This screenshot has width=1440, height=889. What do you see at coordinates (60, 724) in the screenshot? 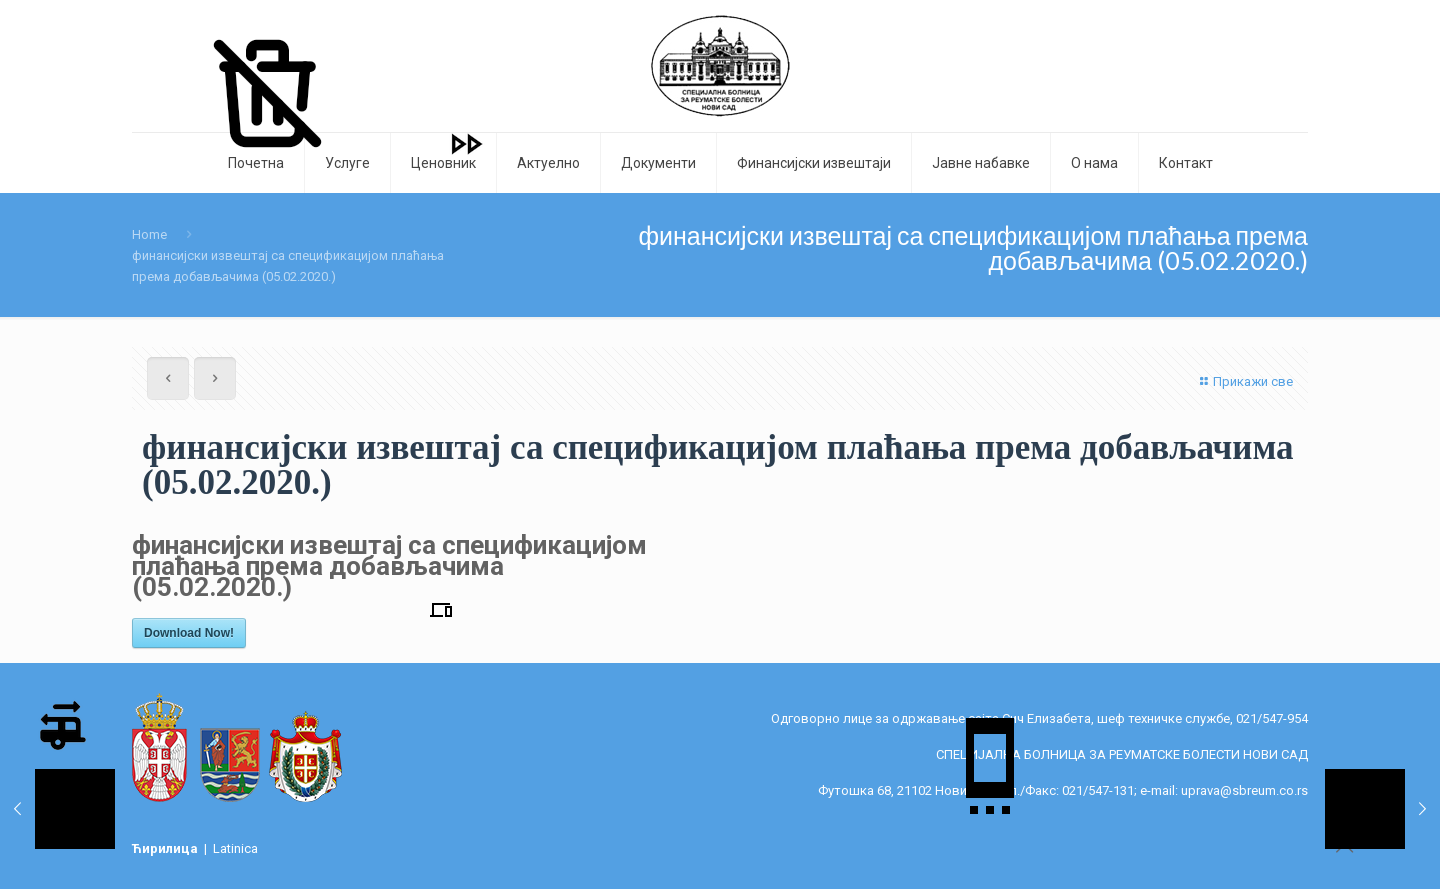
I see `indicates RV hookup availability at a location` at bounding box center [60, 724].